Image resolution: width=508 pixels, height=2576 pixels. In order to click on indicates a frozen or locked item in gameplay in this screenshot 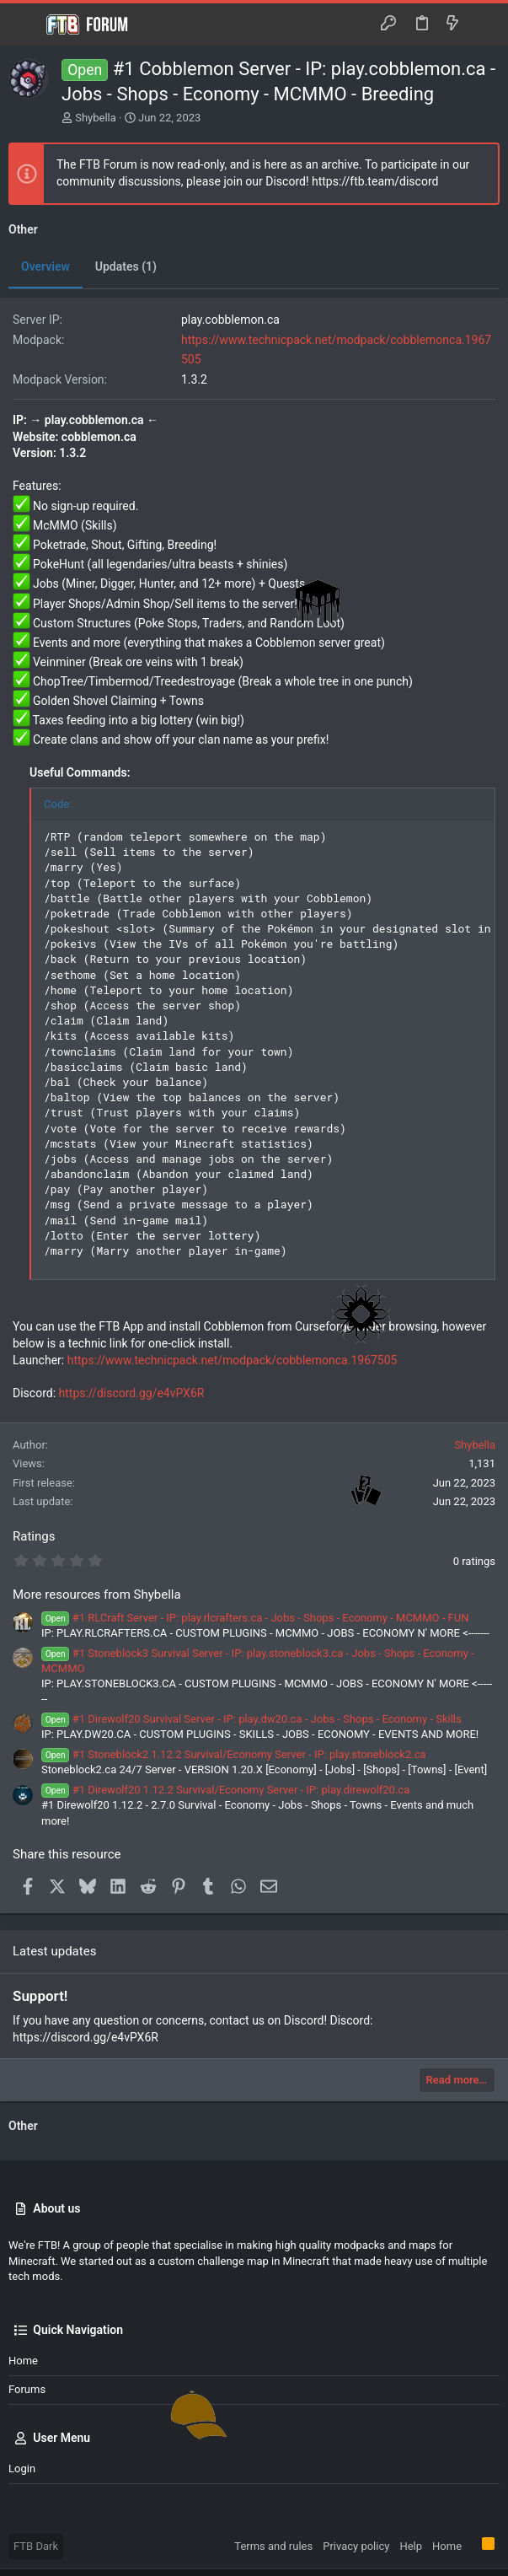, I will do `click(318, 601)`.